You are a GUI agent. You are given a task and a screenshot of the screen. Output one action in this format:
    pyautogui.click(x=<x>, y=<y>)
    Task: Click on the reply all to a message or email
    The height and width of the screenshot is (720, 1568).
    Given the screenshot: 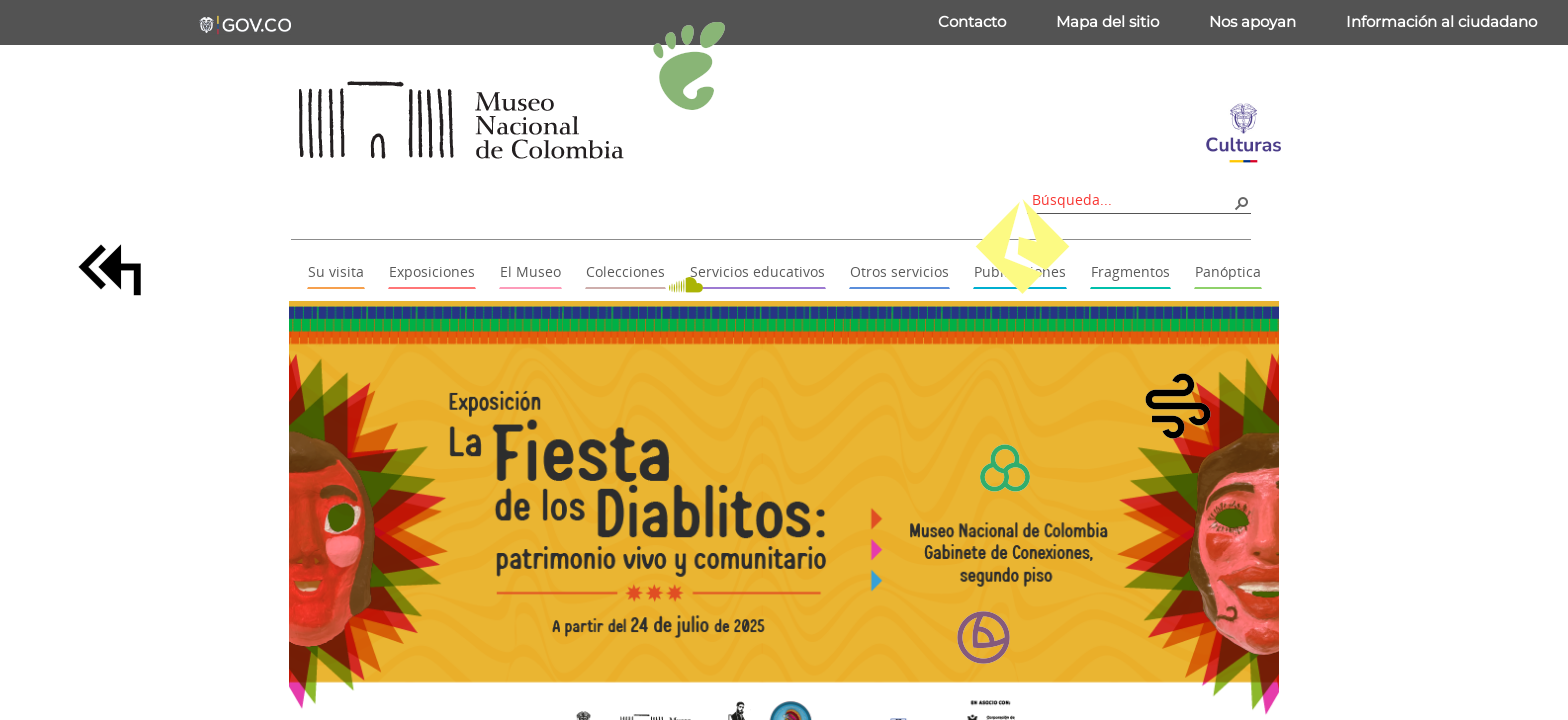 What is the action you would take?
    pyautogui.click(x=112, y=270)
    